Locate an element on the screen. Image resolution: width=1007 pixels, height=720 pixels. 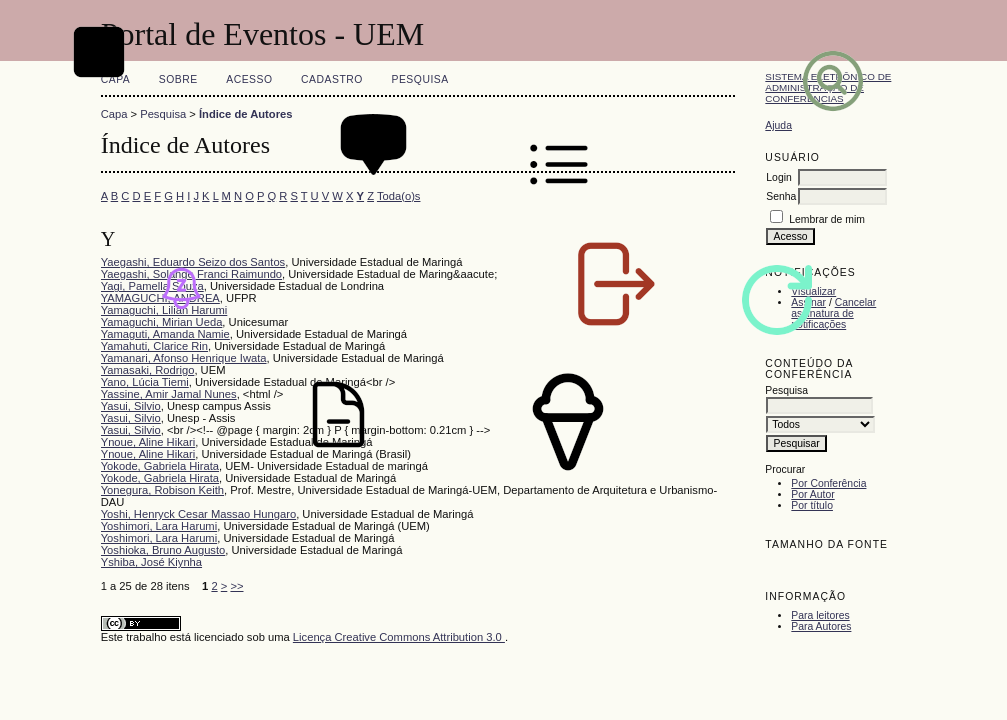
redo or repeat the last action is located at coordinates (777, 300).